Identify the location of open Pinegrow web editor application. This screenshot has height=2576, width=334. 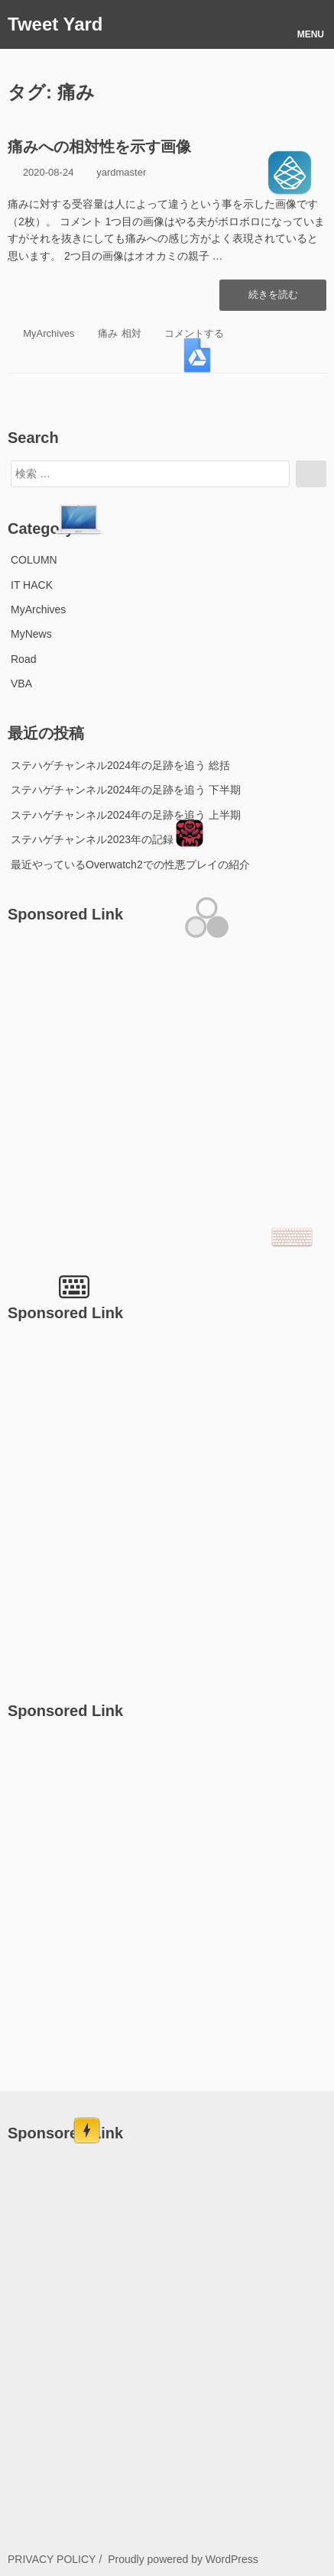
(290, 173).